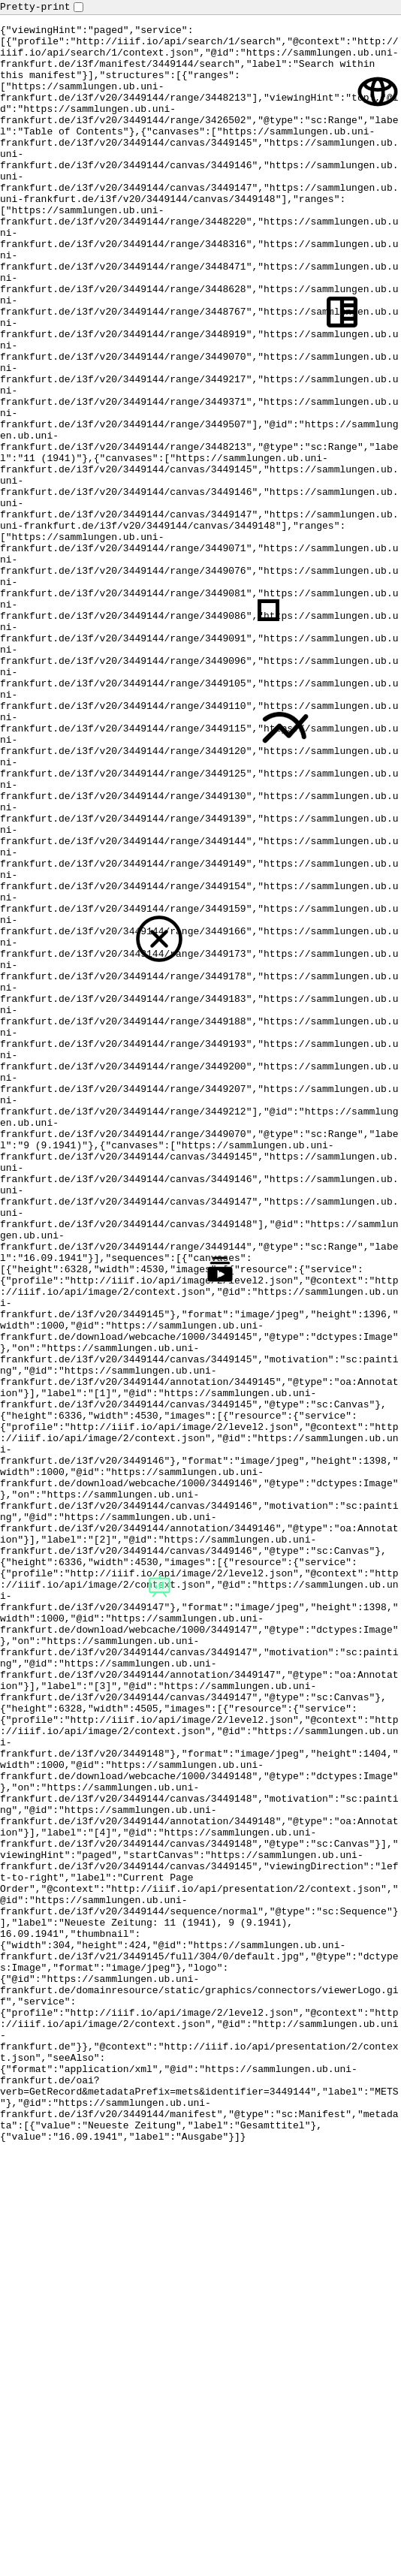 Image resolution: width=401 pixels, height=2576 pixels. I want to click on toggle between split-screen or half-view mode, so click(342, 312).